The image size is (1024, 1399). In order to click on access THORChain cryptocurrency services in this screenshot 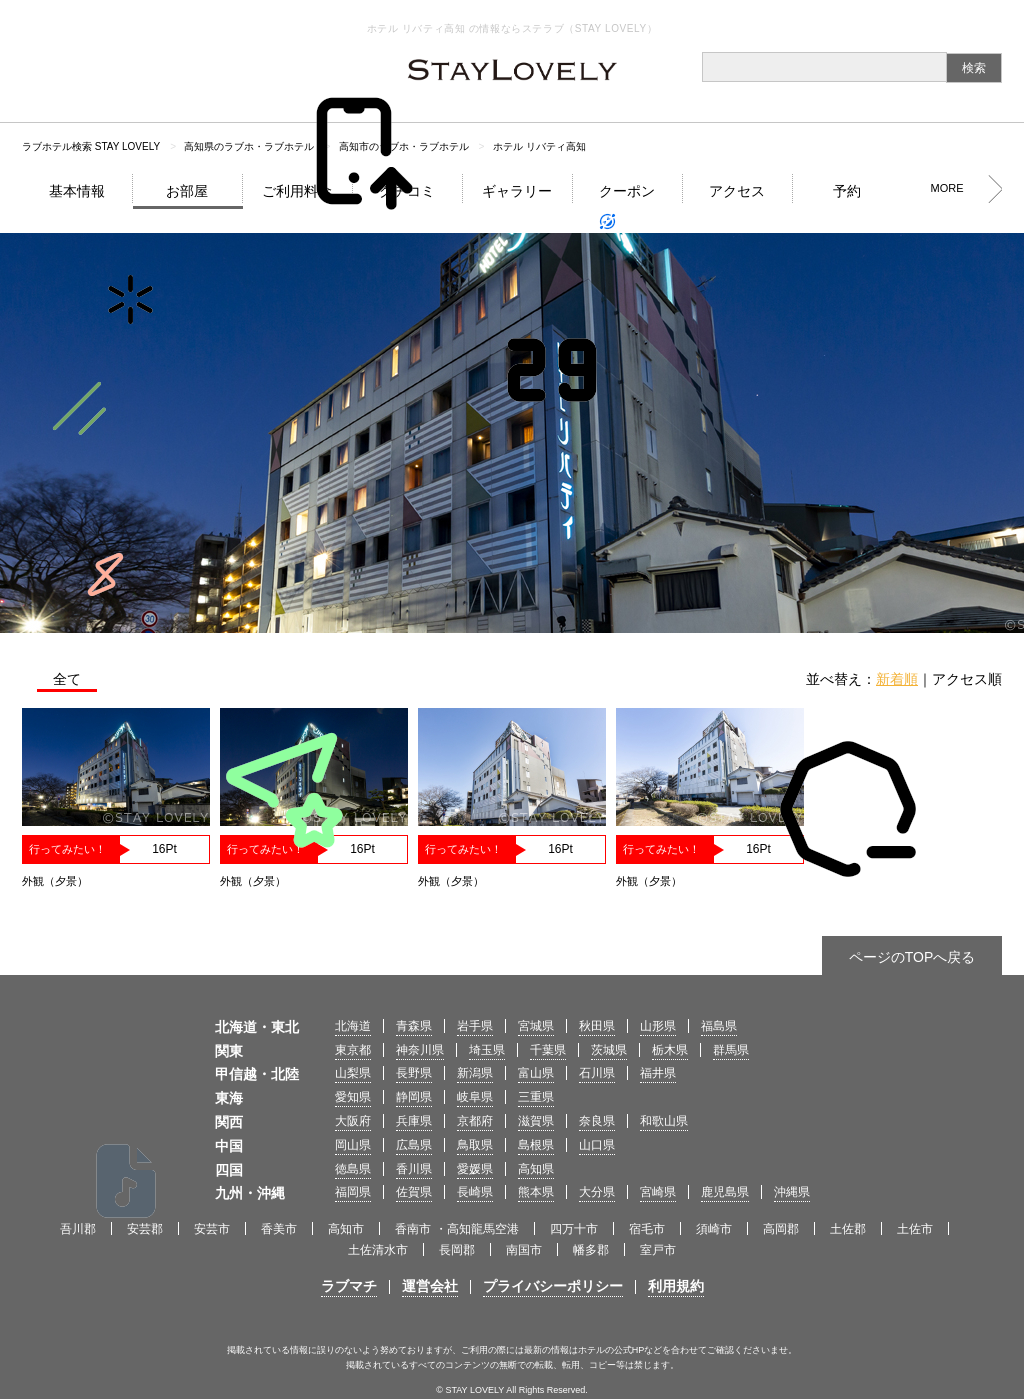, I will do `click(105, 574)`.